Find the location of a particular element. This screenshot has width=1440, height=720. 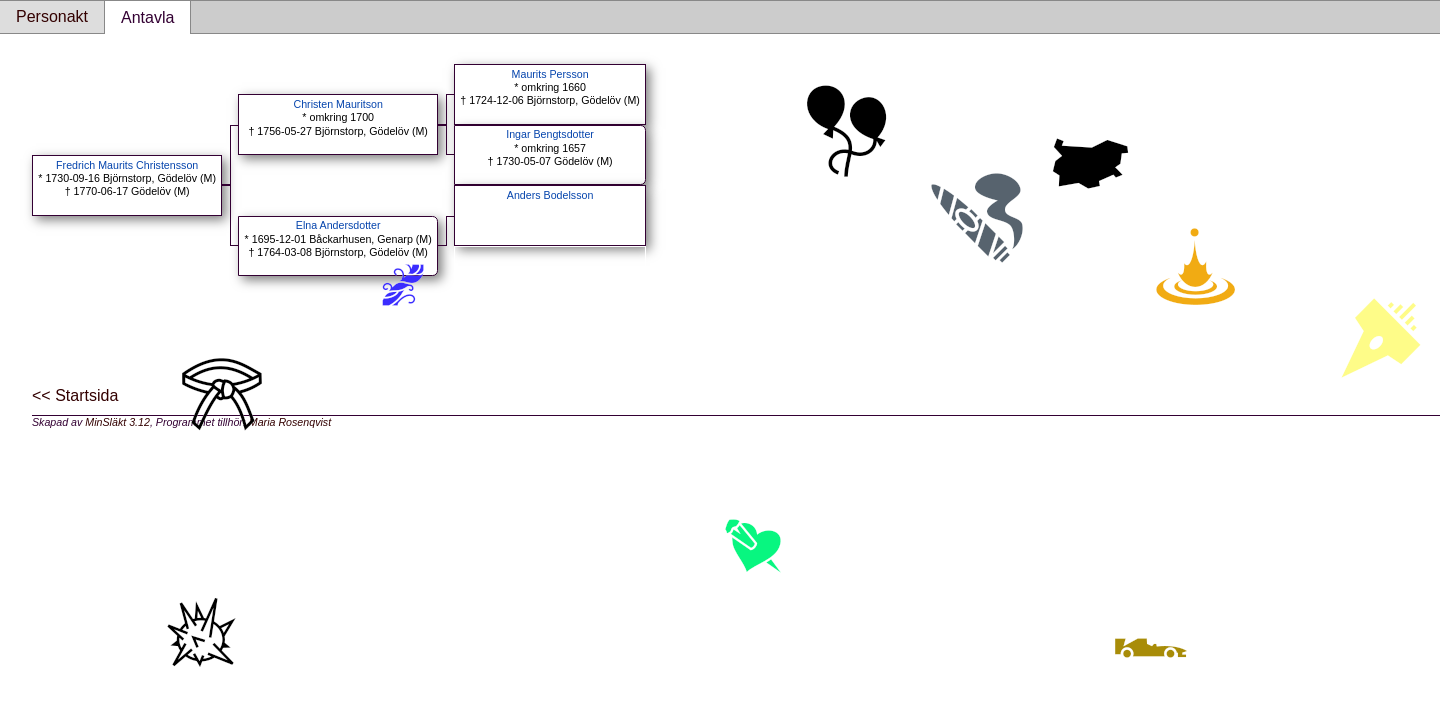

select light fighter spacecraft class is located at coordinates (1381, 338).